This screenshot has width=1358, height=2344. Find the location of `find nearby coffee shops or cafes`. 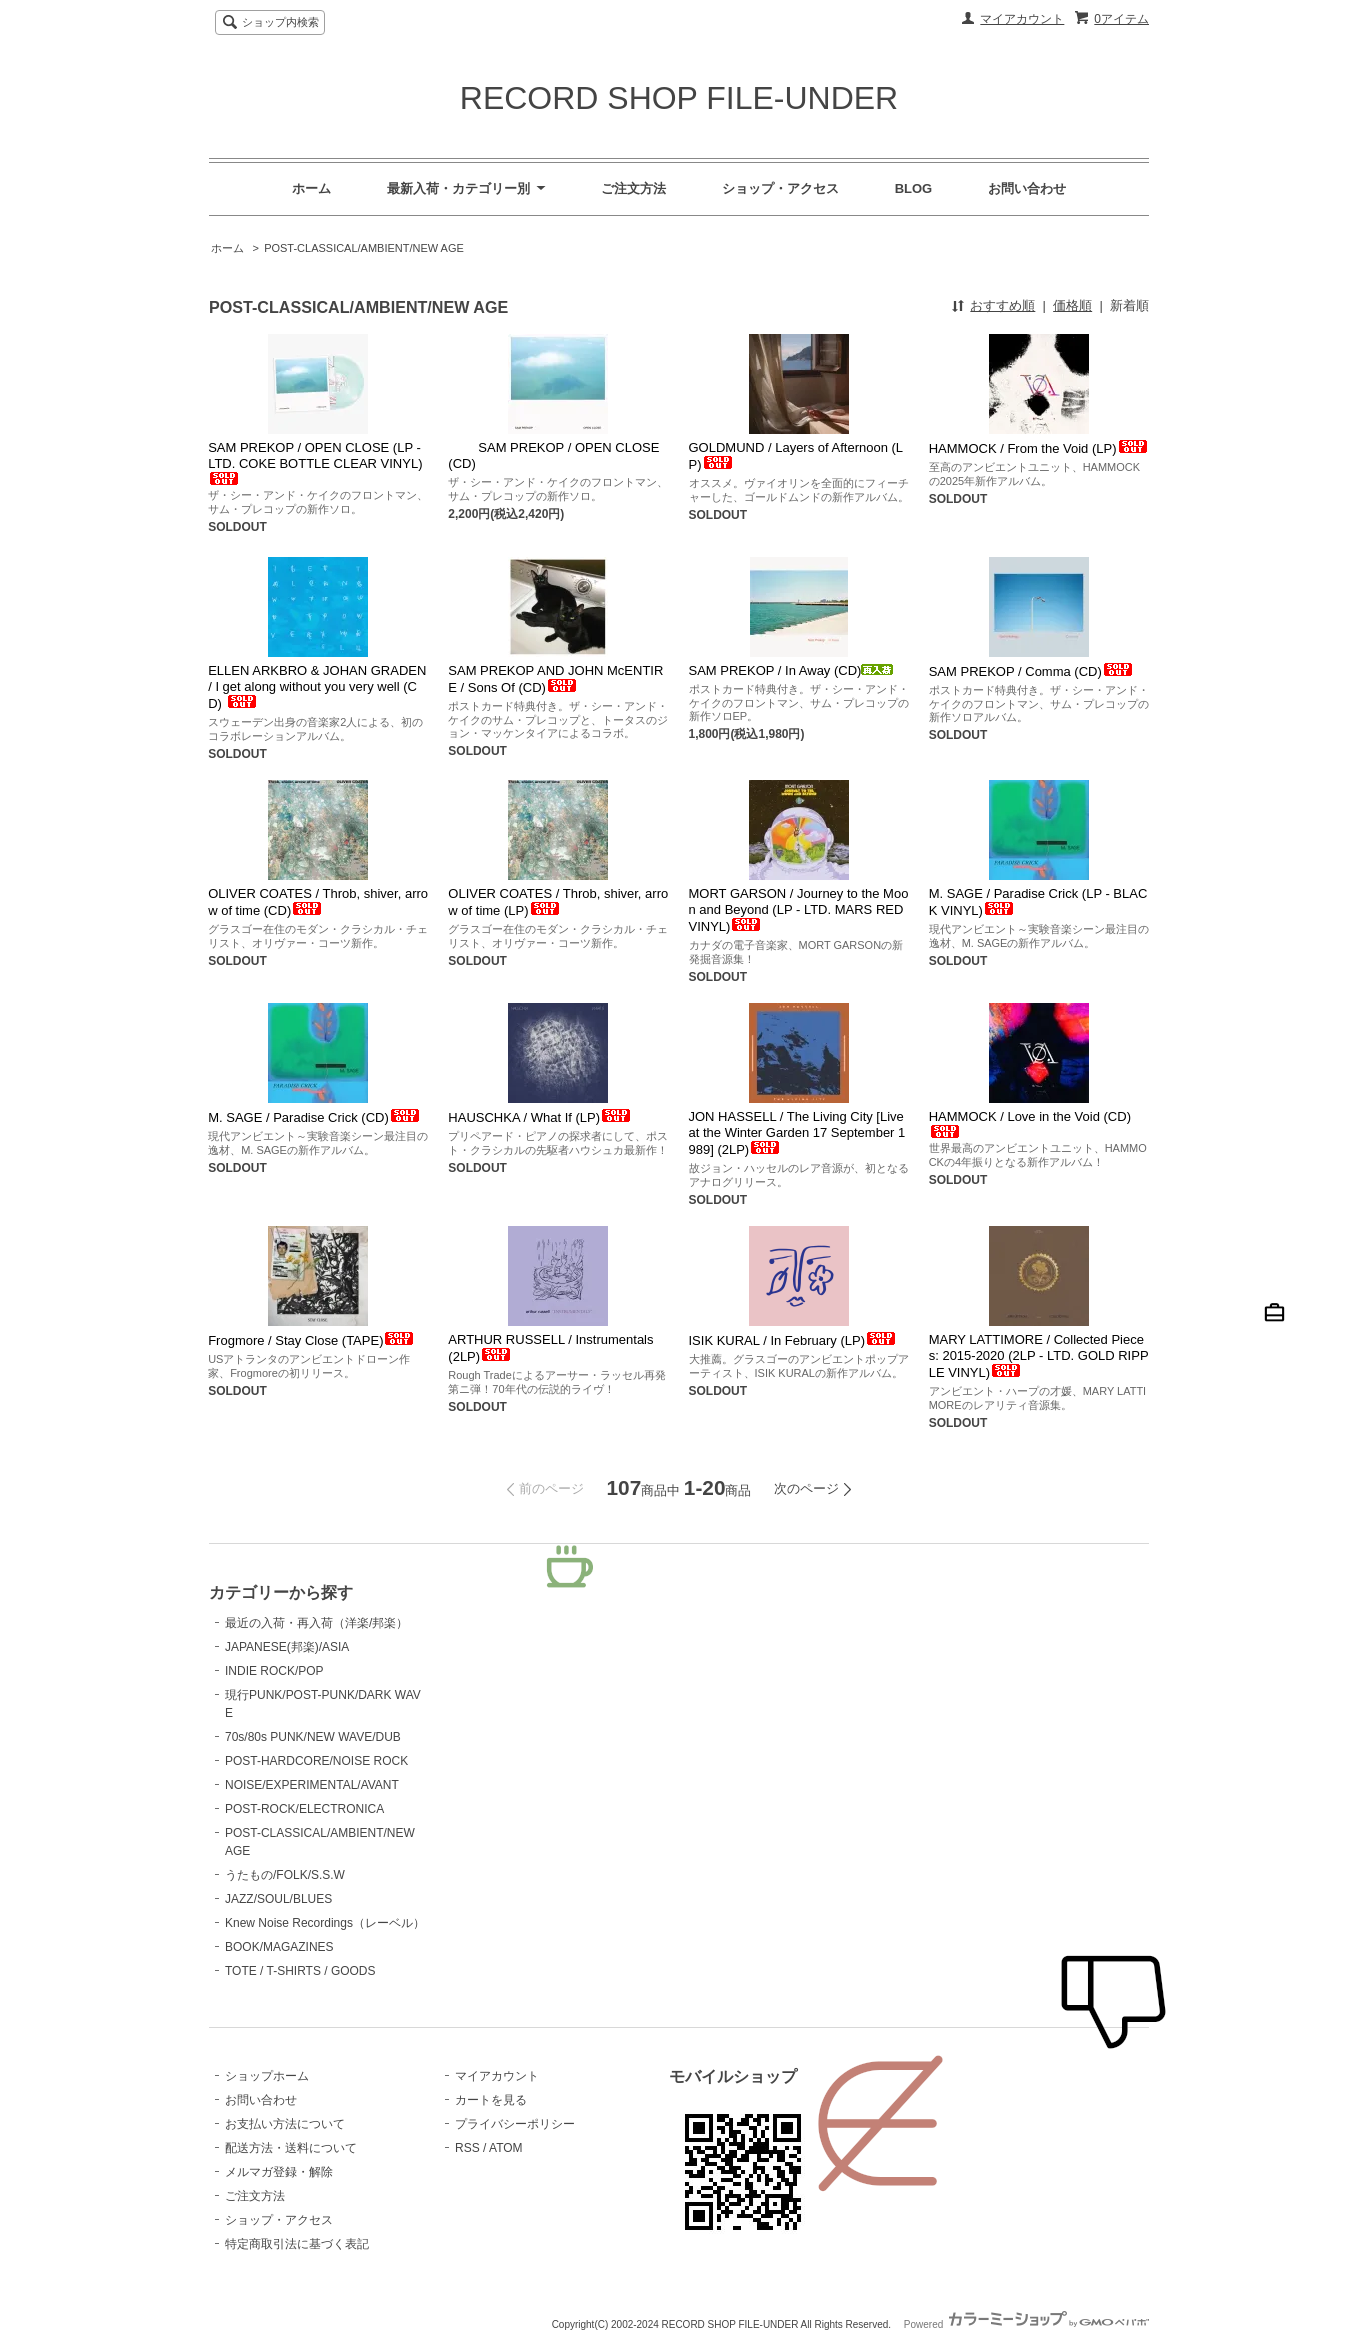

find nearby coffee shops or cafes is located at coordinates (568, 1568).